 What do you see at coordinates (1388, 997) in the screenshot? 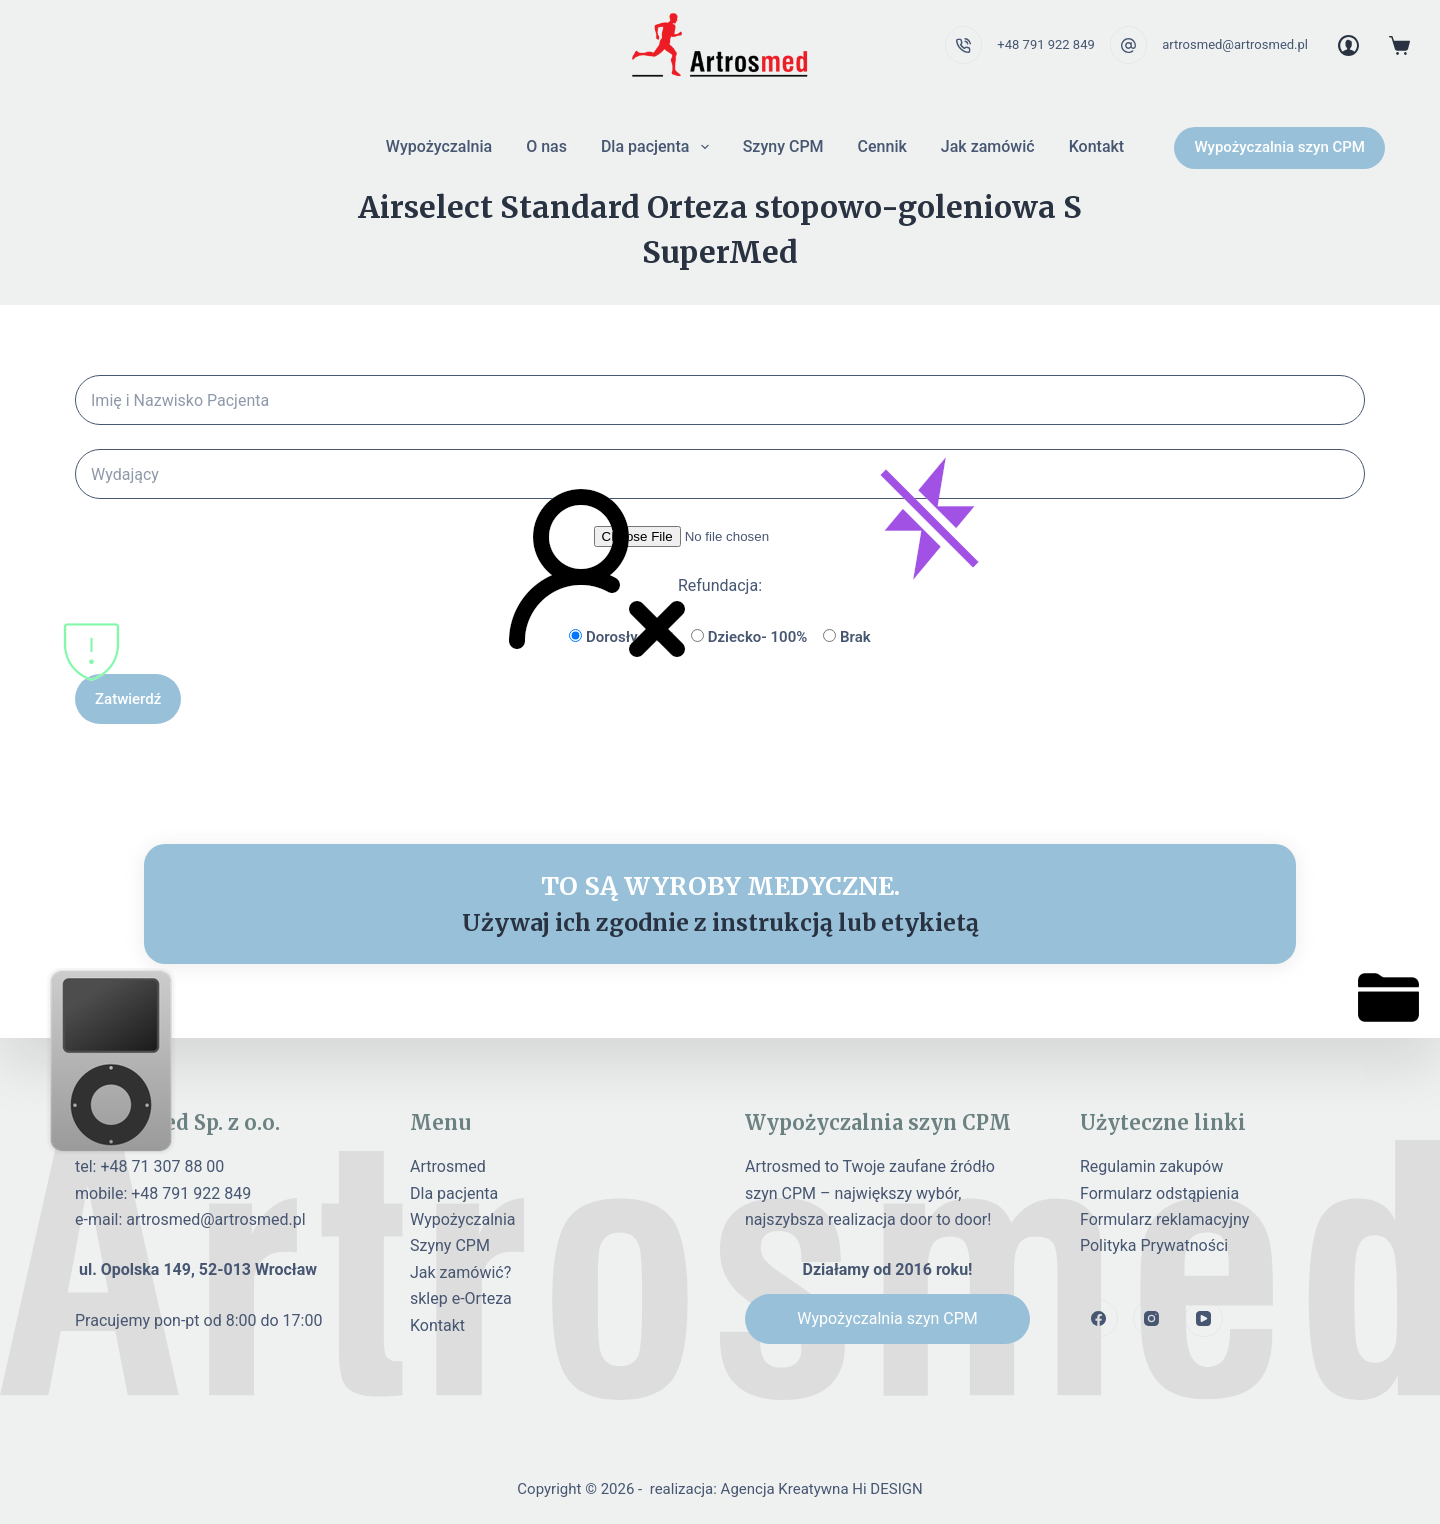
I see `open folder to view contents` at bounding box center [1388, 997].